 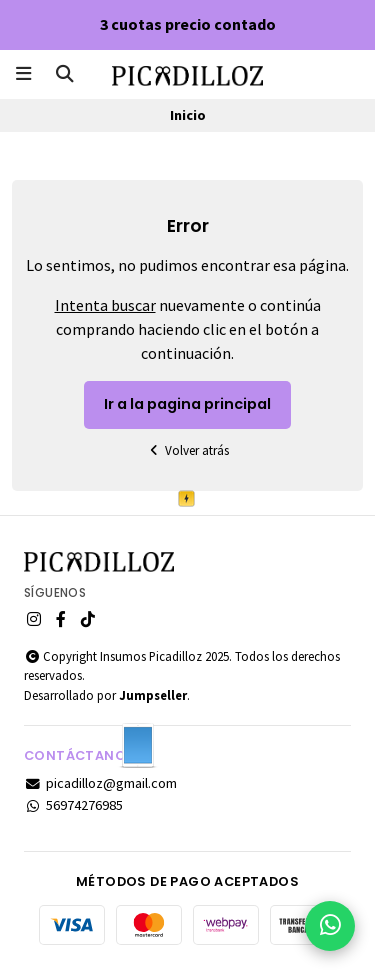 I want to click on access power management settings, so click(x=186, y=498).